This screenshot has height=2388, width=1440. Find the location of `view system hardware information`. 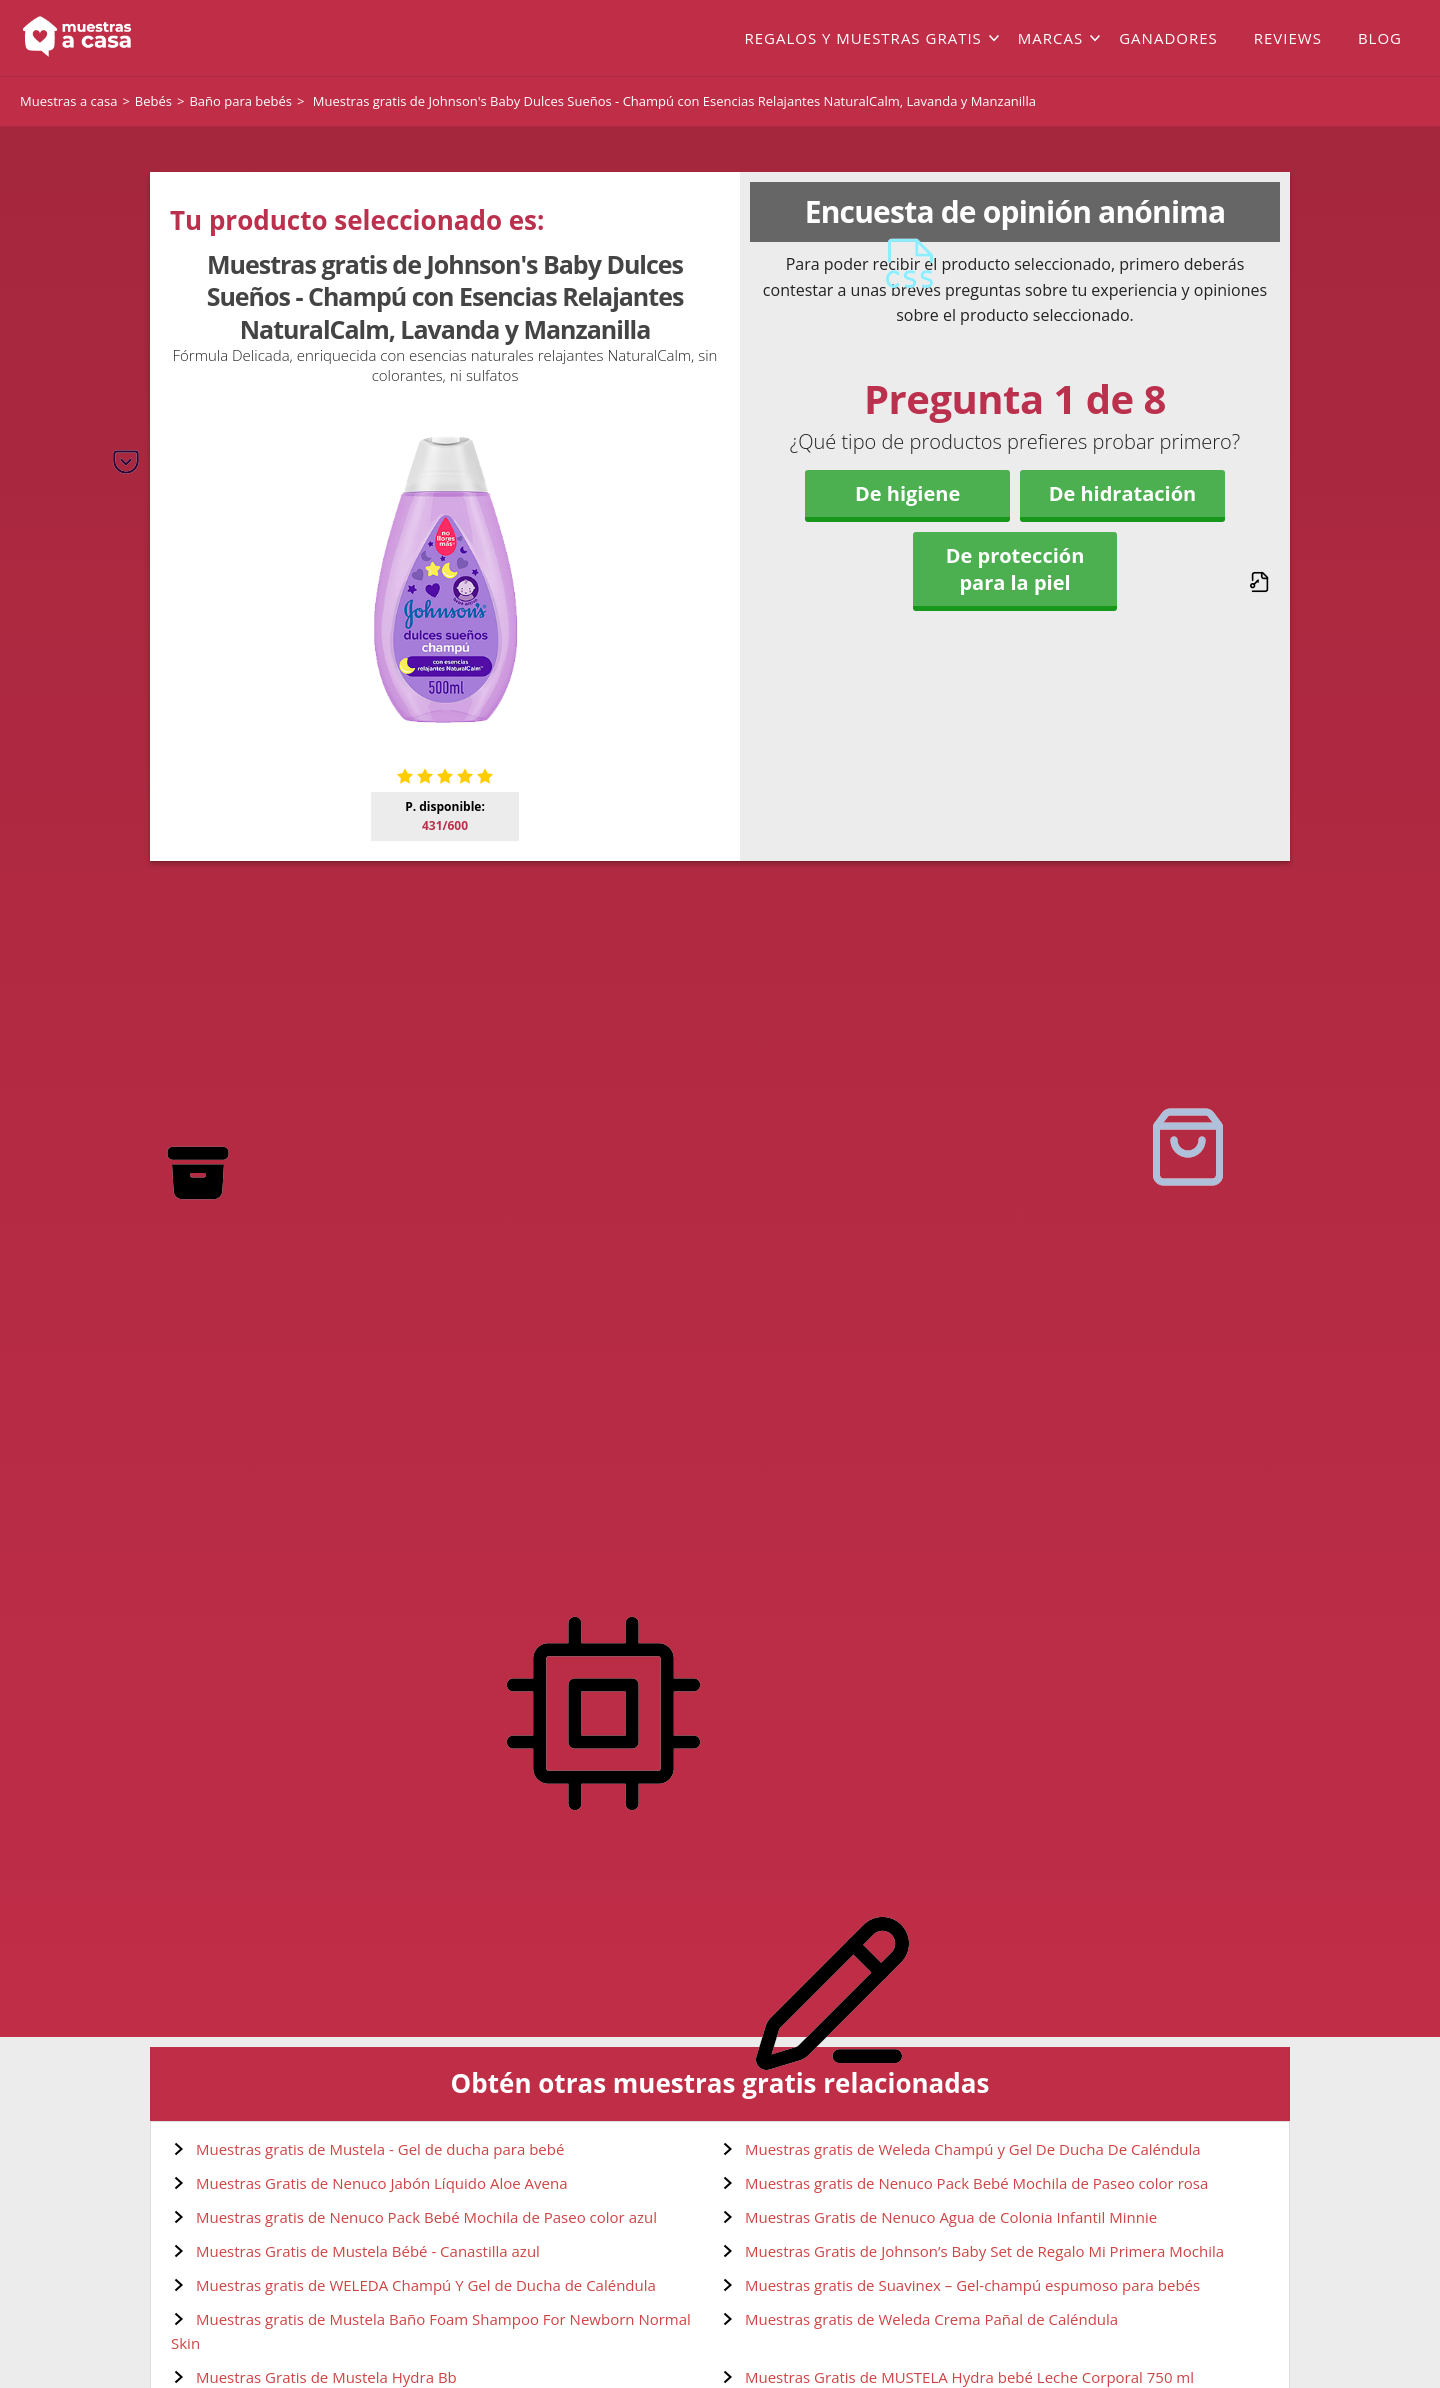

view system hardware information is located at coordinates (603, 1713).